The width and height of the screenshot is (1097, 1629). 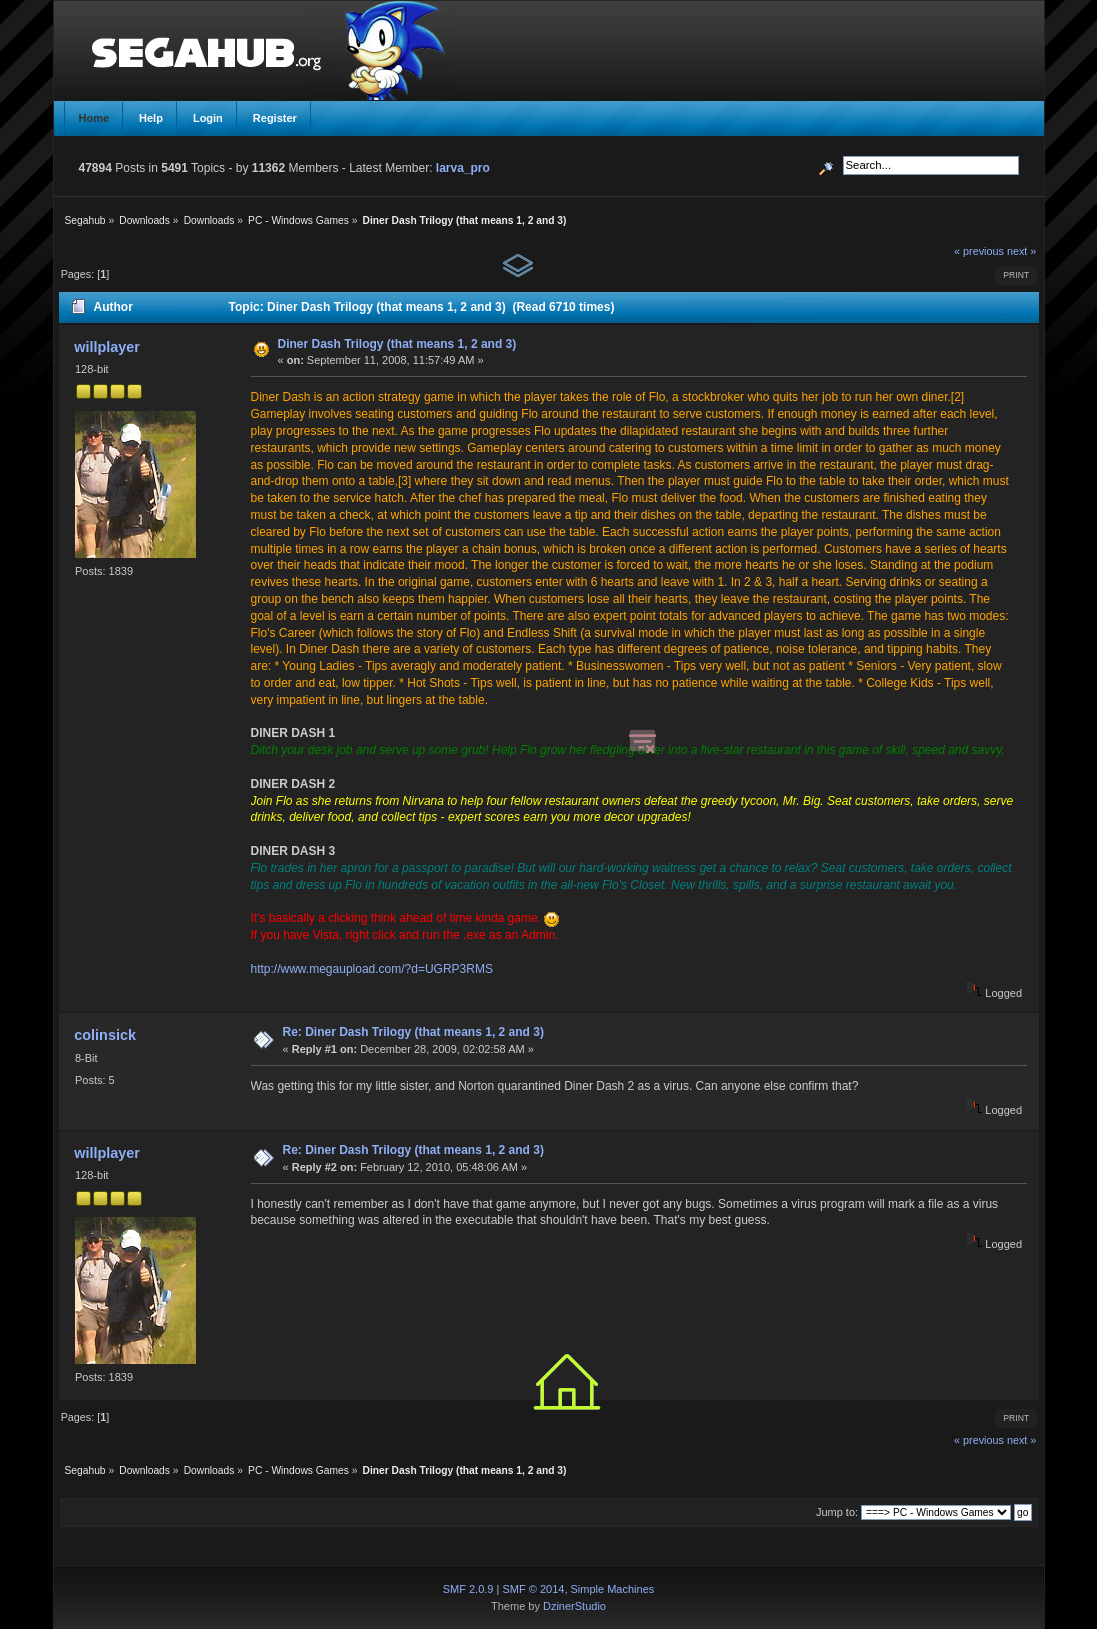 What do you see at coordinates (567, 1383) in the screenshot?
I see `navigate to home screen` at bounding box center [567, 1383].